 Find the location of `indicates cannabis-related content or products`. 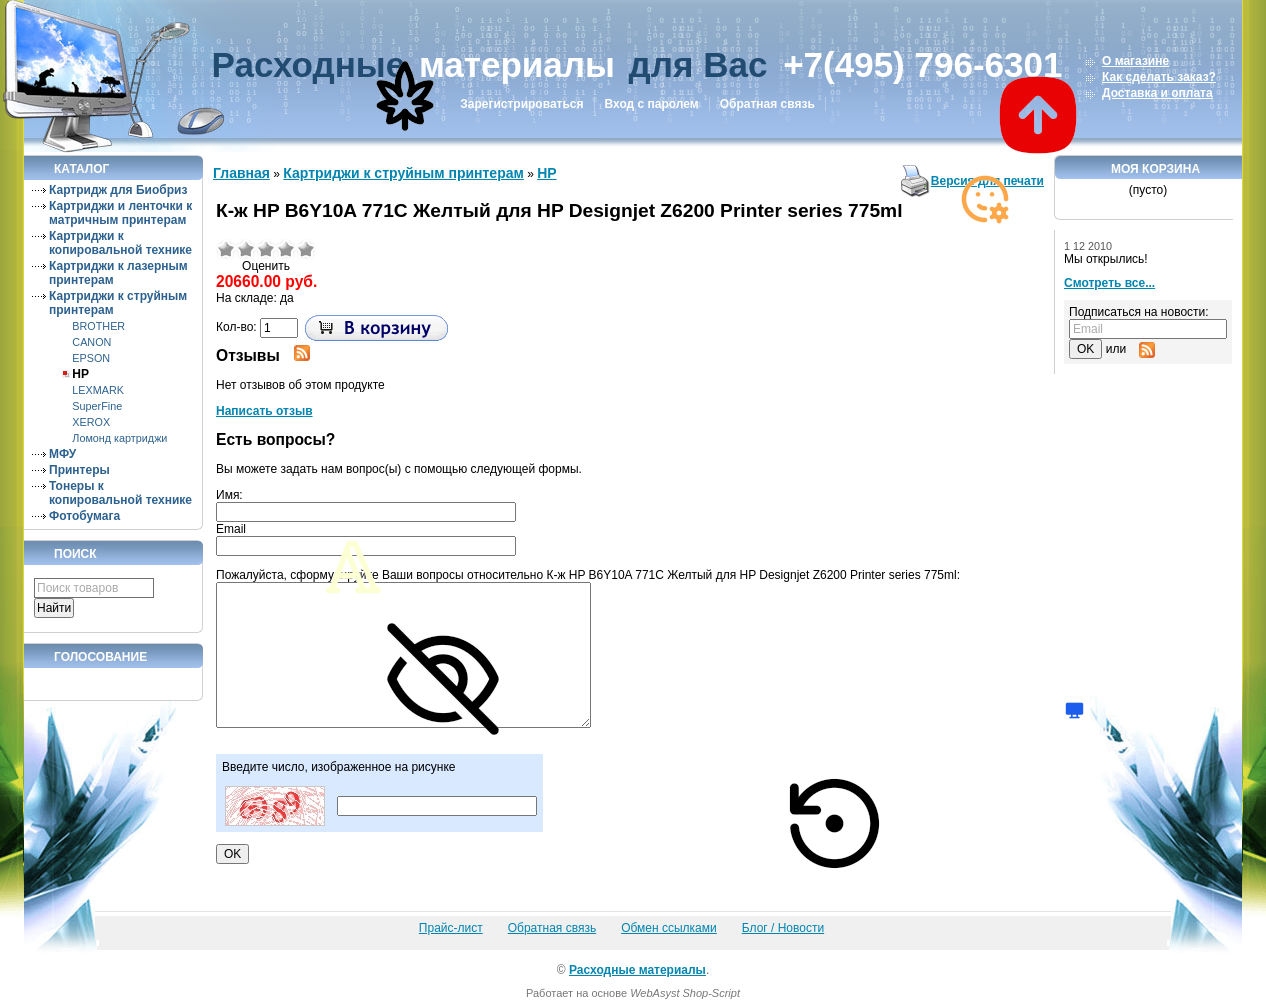

indicates cannabis-related content or products is located at coordinates (405, 96).